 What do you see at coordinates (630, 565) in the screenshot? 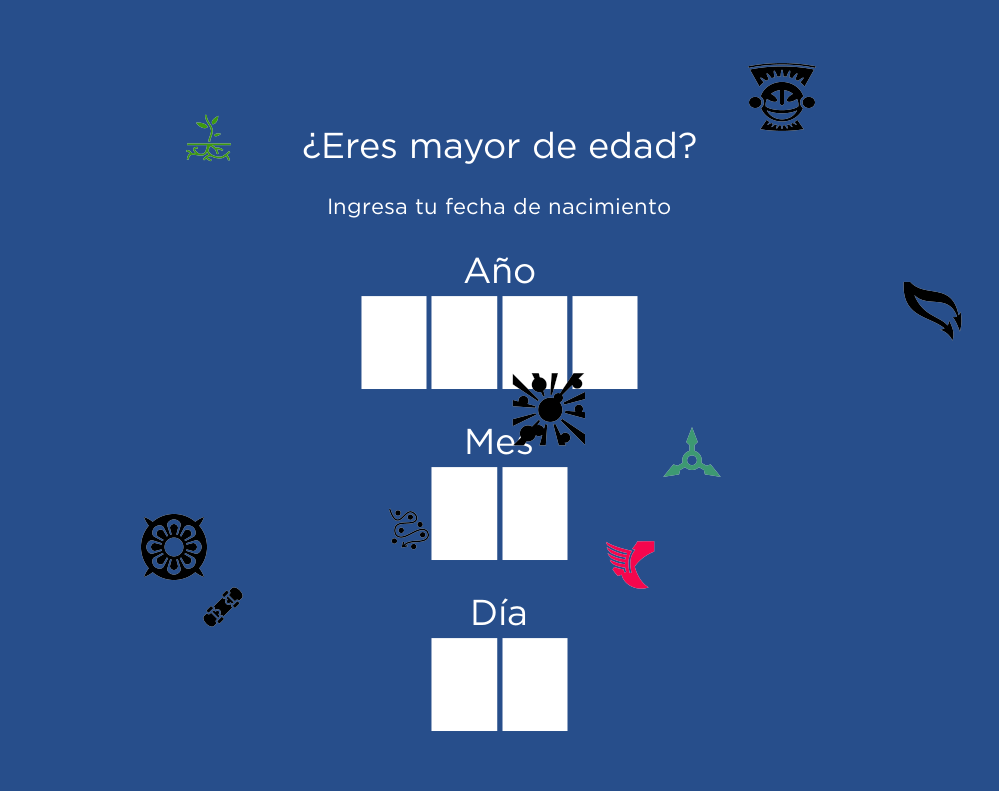
I see `indicates speed boost or agility power-up` at bounding box center [630, 565].